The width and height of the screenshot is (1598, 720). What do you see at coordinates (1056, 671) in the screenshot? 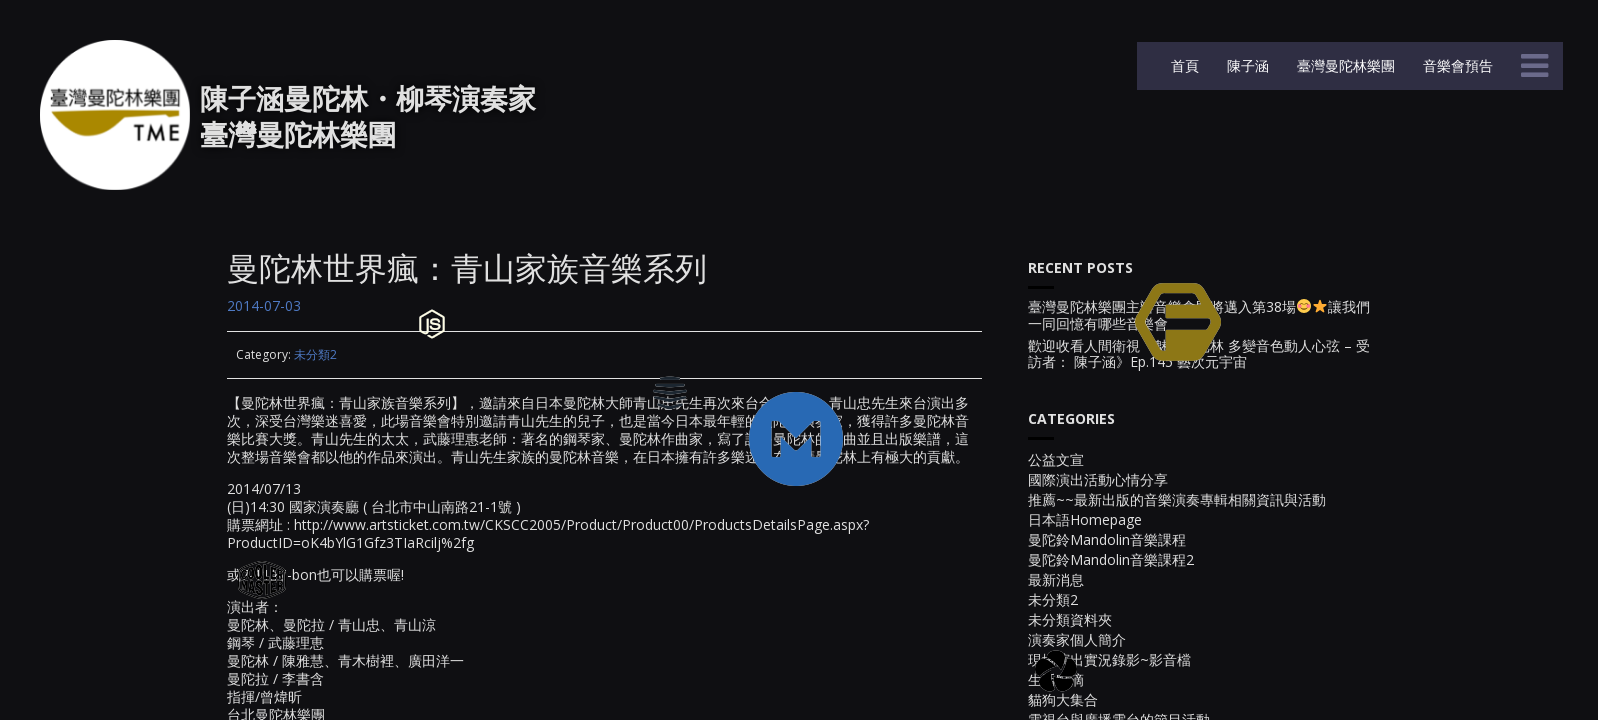
I see `open immich photo management app` at bounding box center [1056, 671].